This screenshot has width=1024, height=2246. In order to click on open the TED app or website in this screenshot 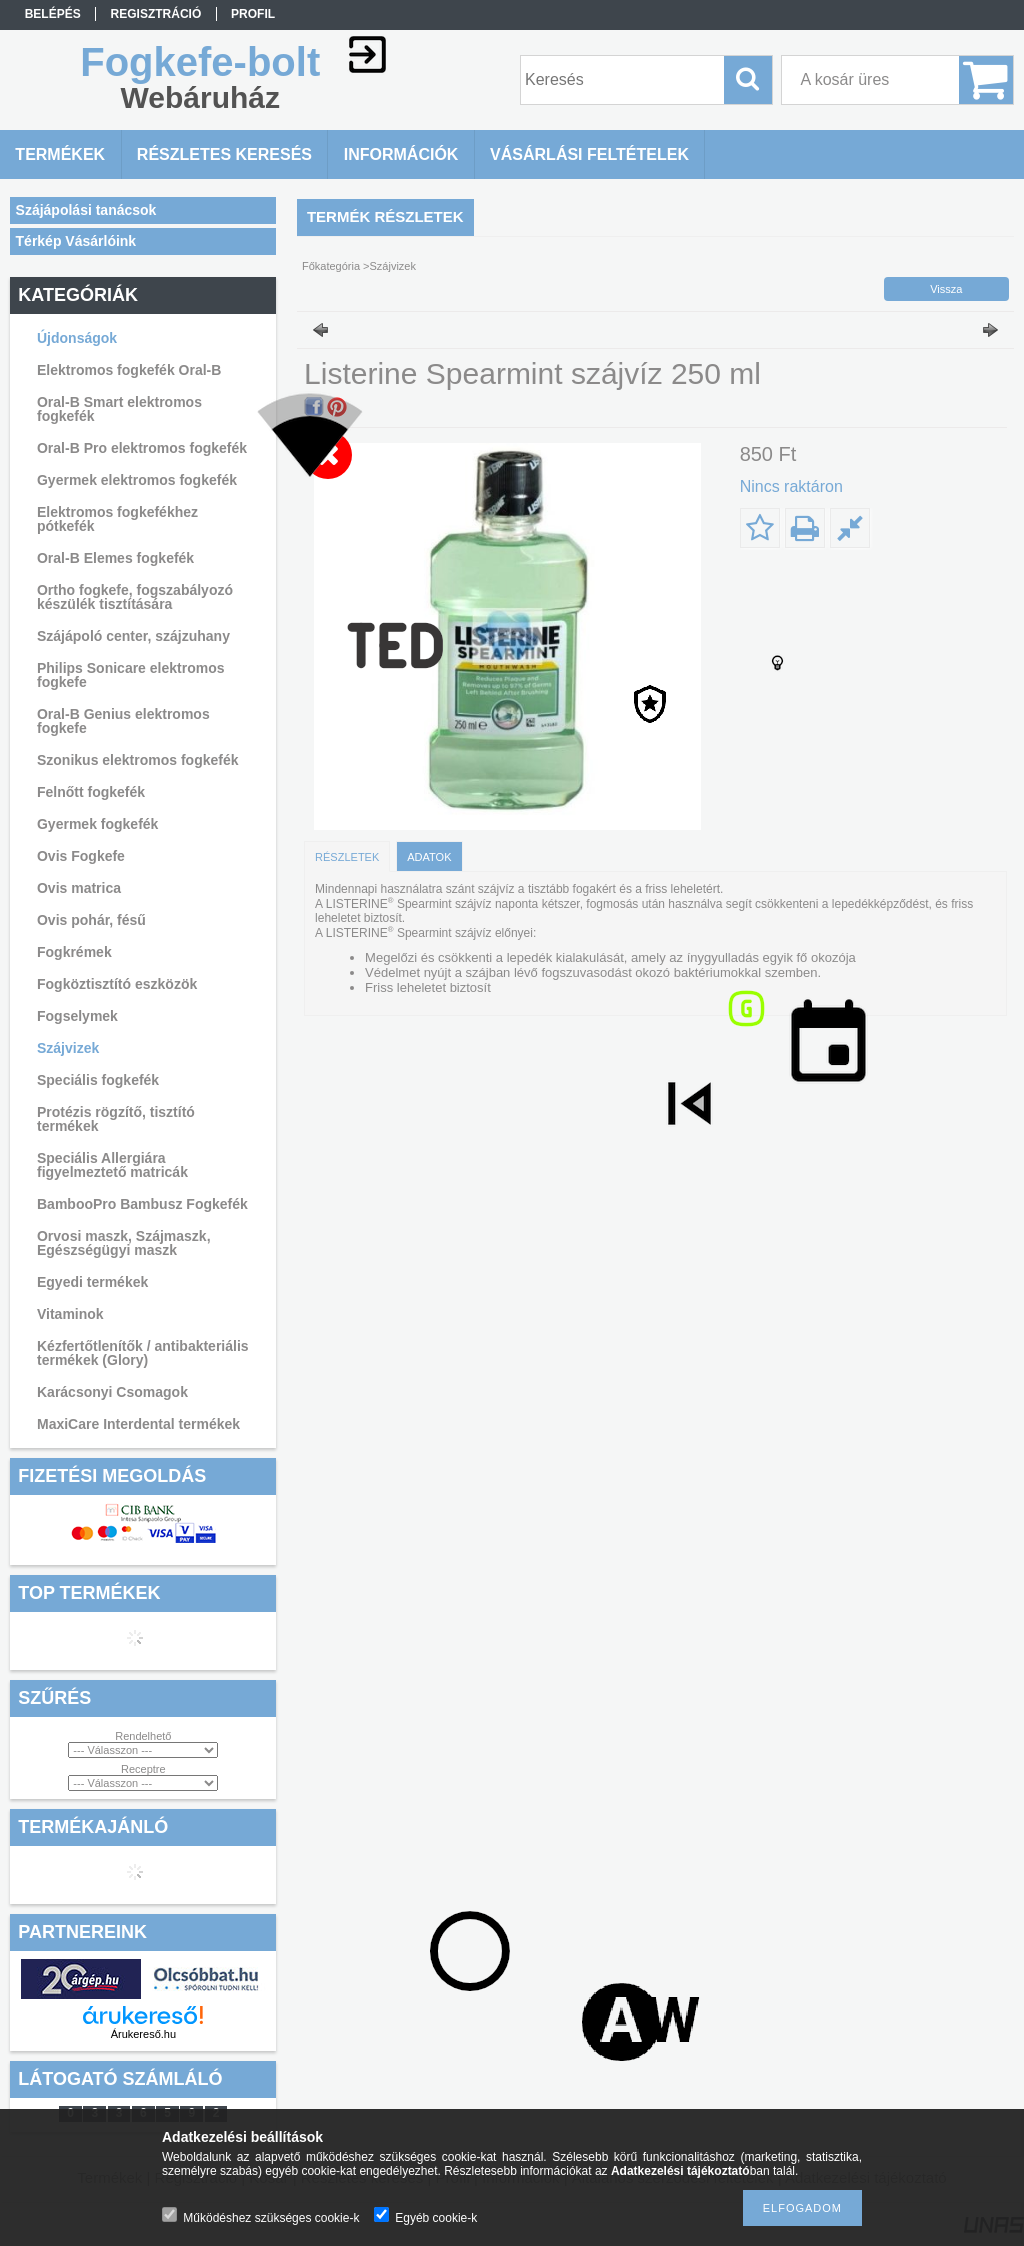, I will do `click(397, 645)`.